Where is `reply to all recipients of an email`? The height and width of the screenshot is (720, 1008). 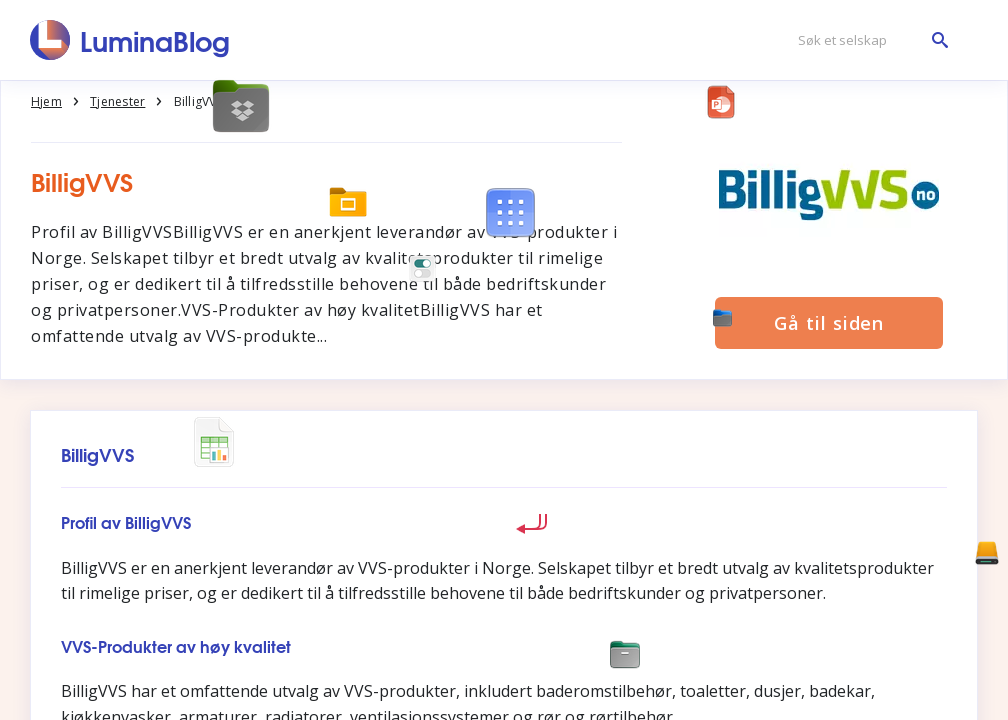
reply to all recipients of an email is located at coordinates (531, 522).